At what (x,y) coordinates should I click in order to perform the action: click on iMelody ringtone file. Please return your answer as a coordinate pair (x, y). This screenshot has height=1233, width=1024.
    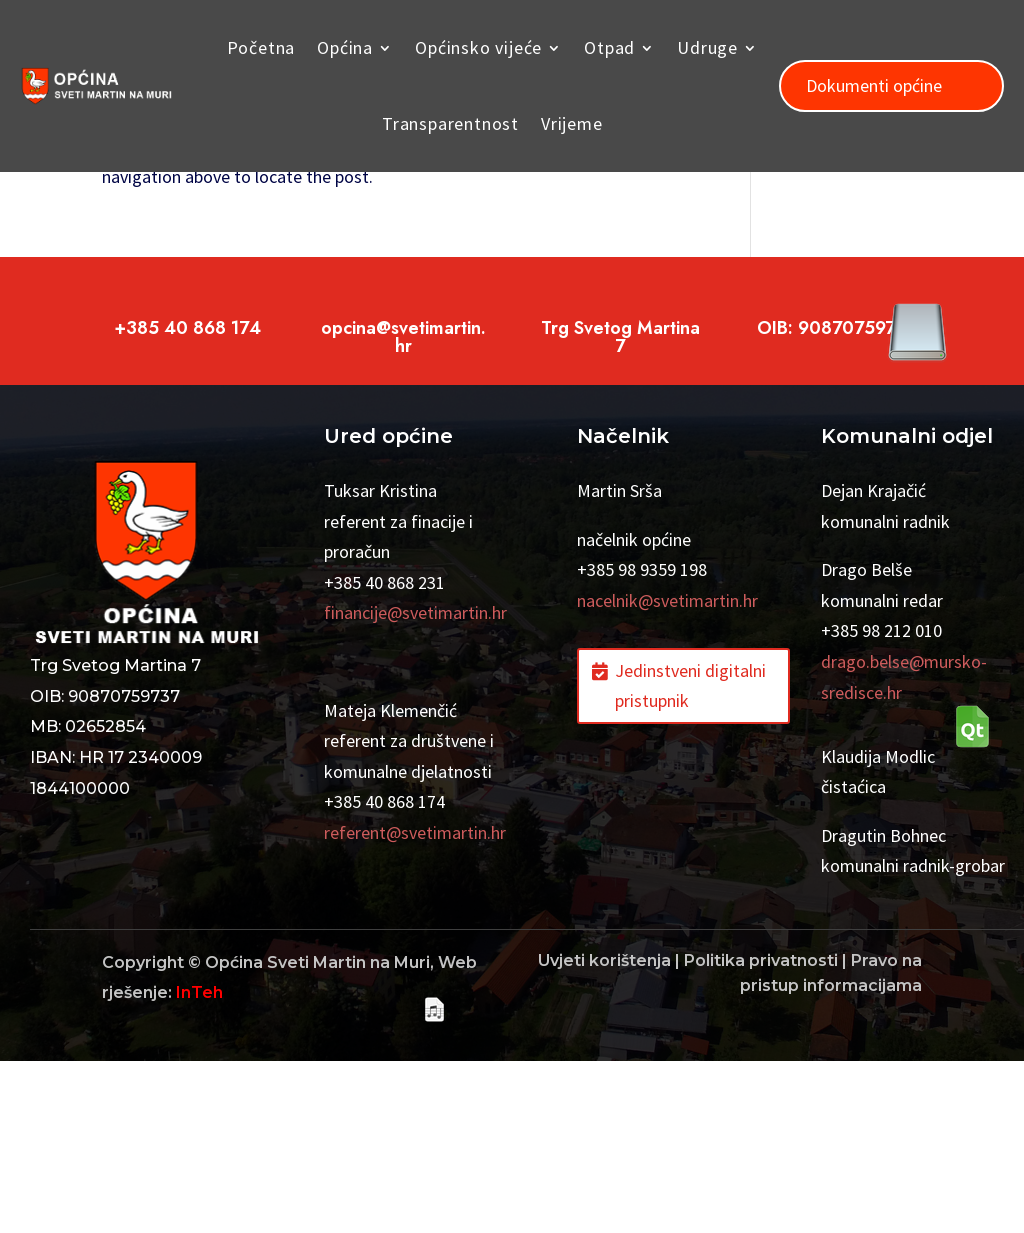
    Looking at the image, I should click on (434, 1009).